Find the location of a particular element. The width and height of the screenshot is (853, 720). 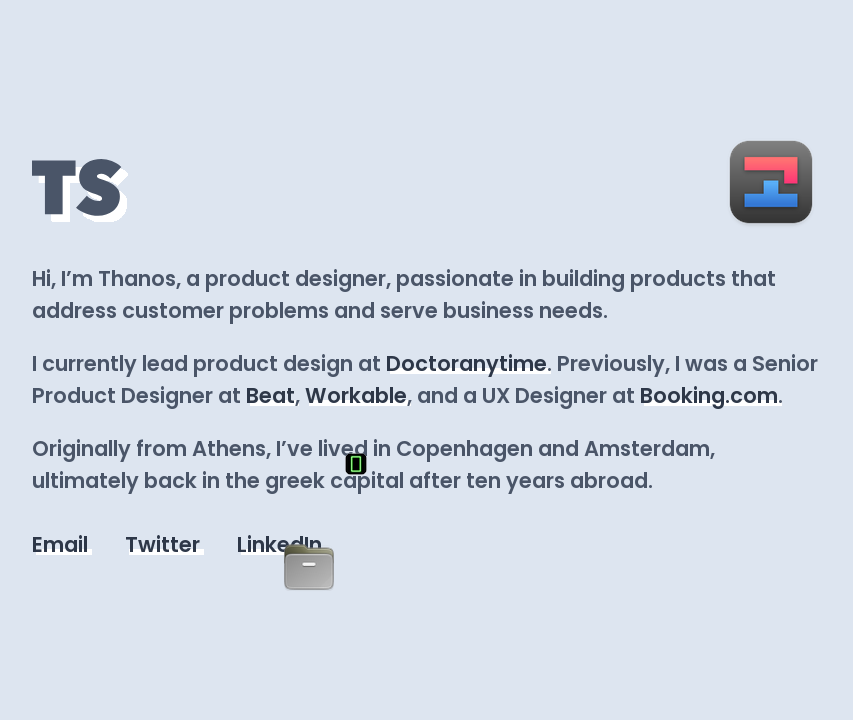

launch portal reloaded game is located at coordinates (356, 464).